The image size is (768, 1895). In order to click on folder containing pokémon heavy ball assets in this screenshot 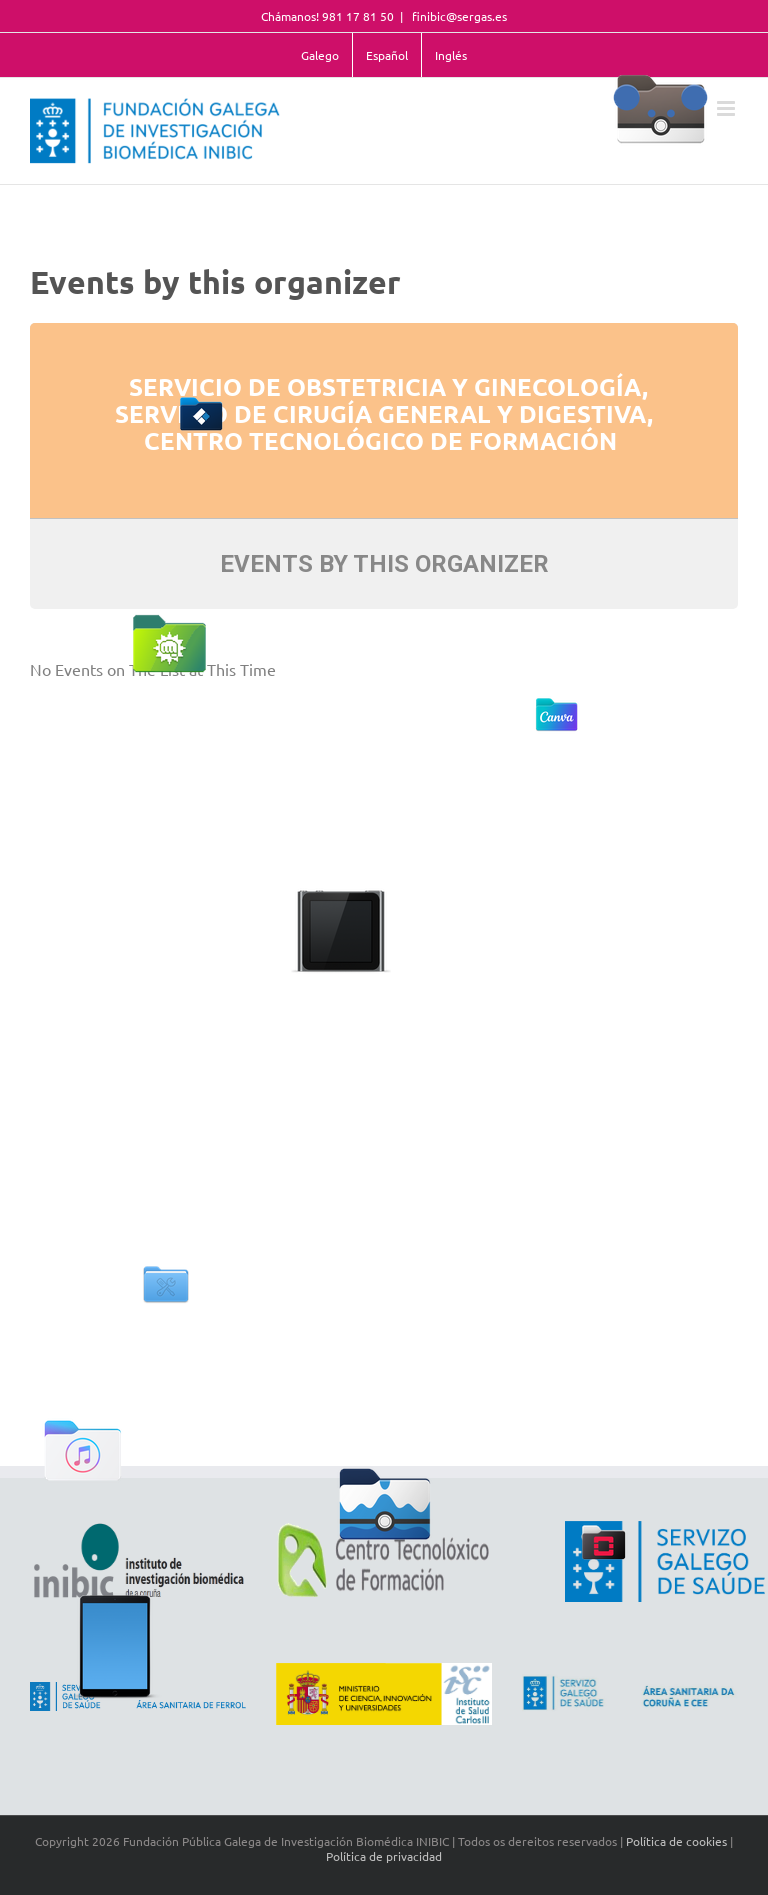, I will do `click(660, 111)`.